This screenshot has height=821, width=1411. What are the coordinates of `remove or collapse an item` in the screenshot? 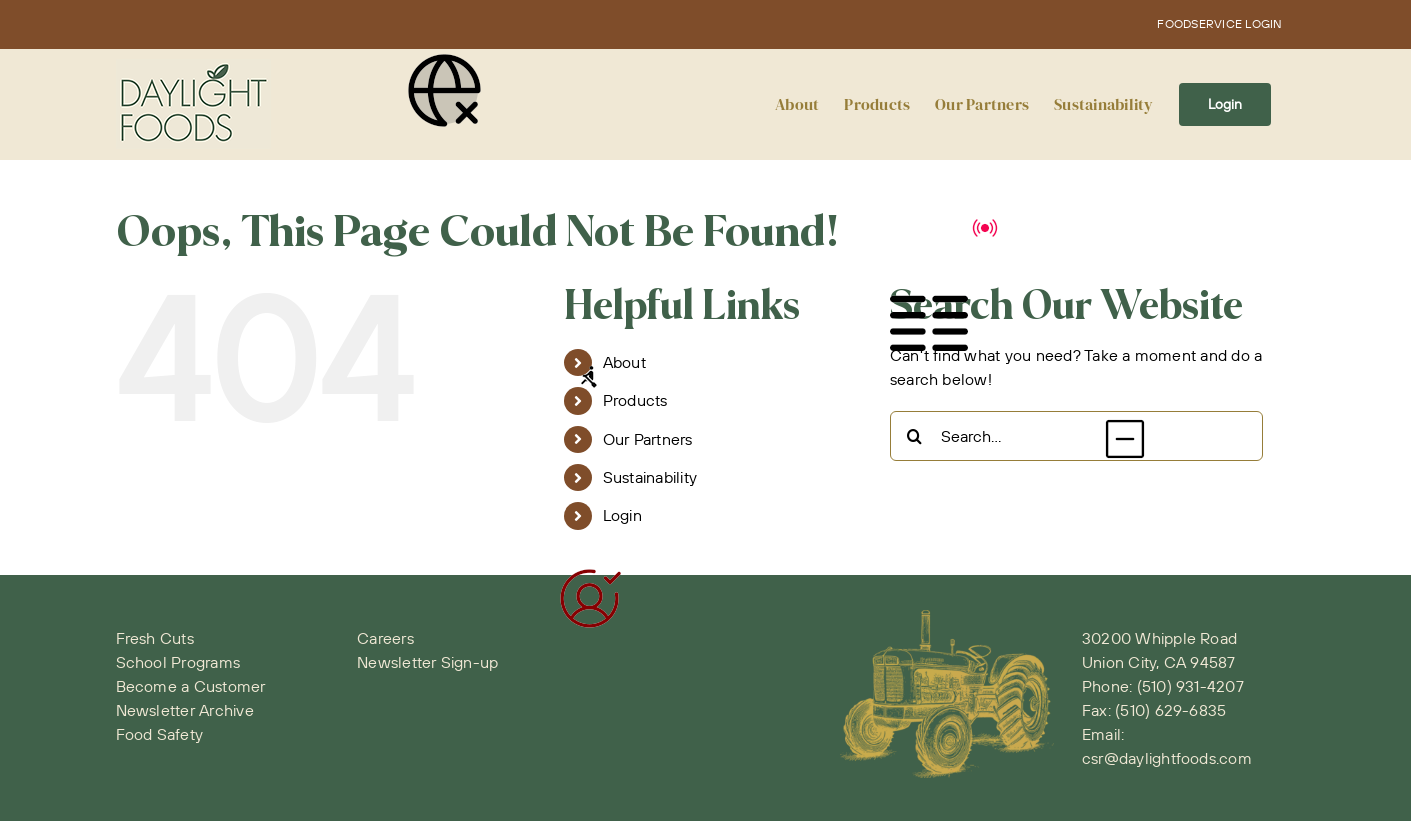 It's located at (1125, 439).